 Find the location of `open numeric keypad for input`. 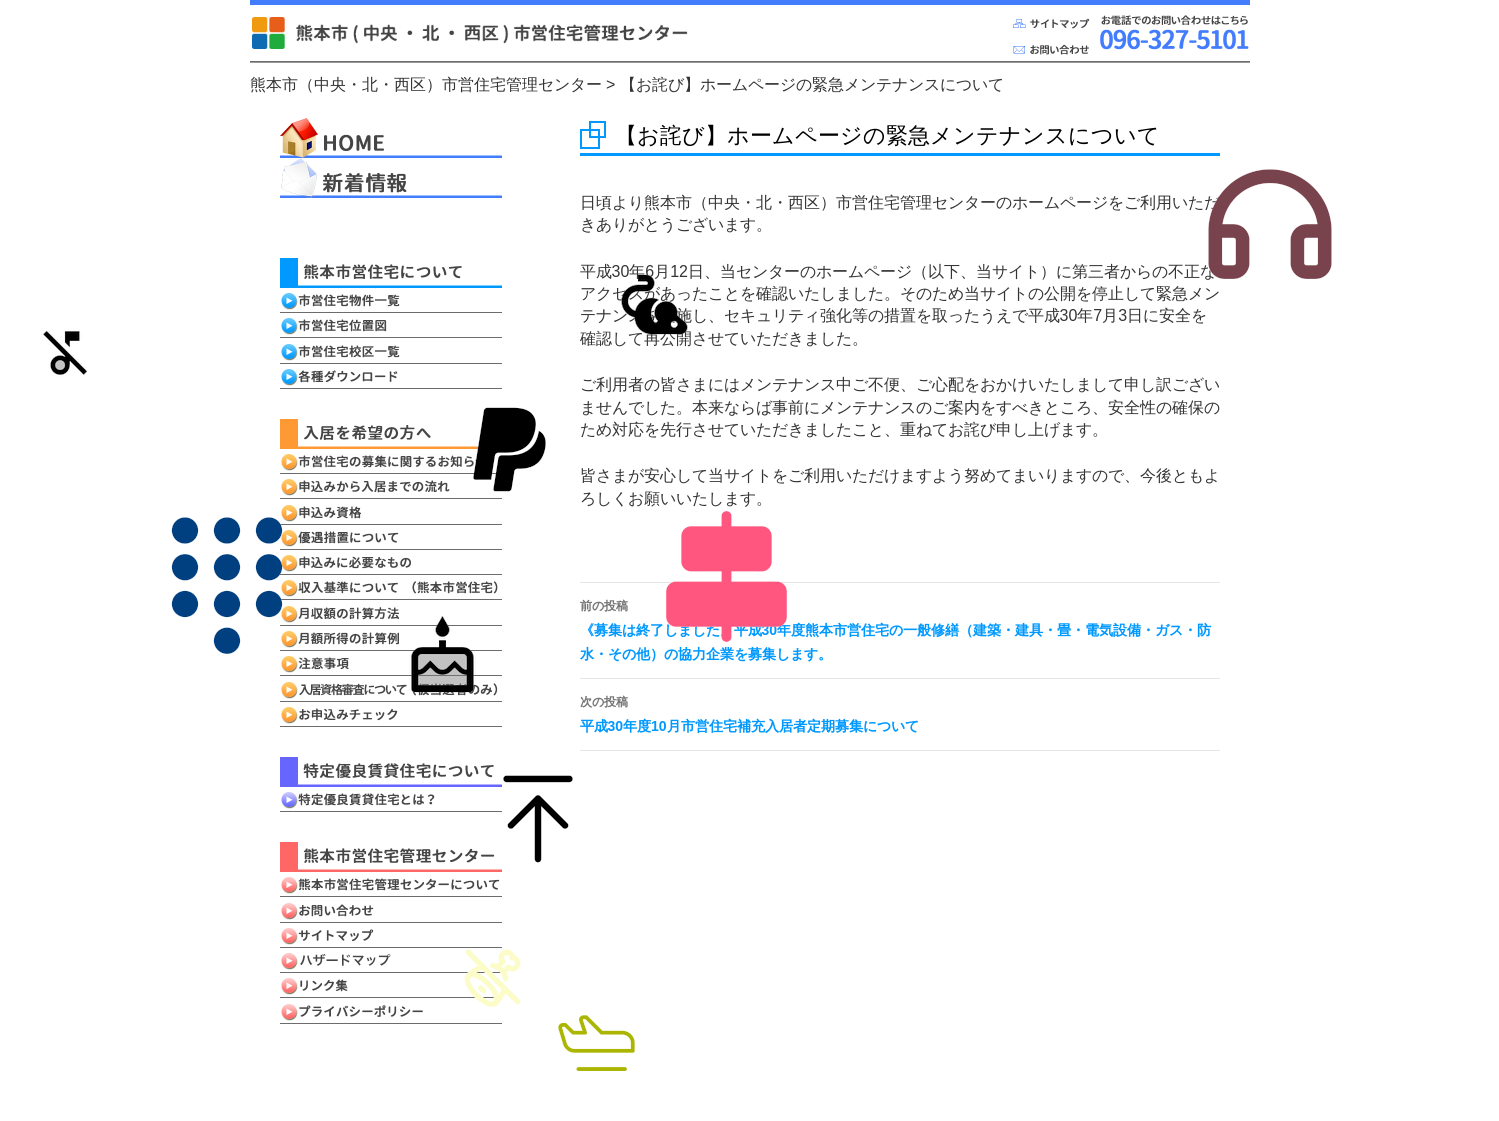

open numeric keypad for input is located at coordinates (227, 583).